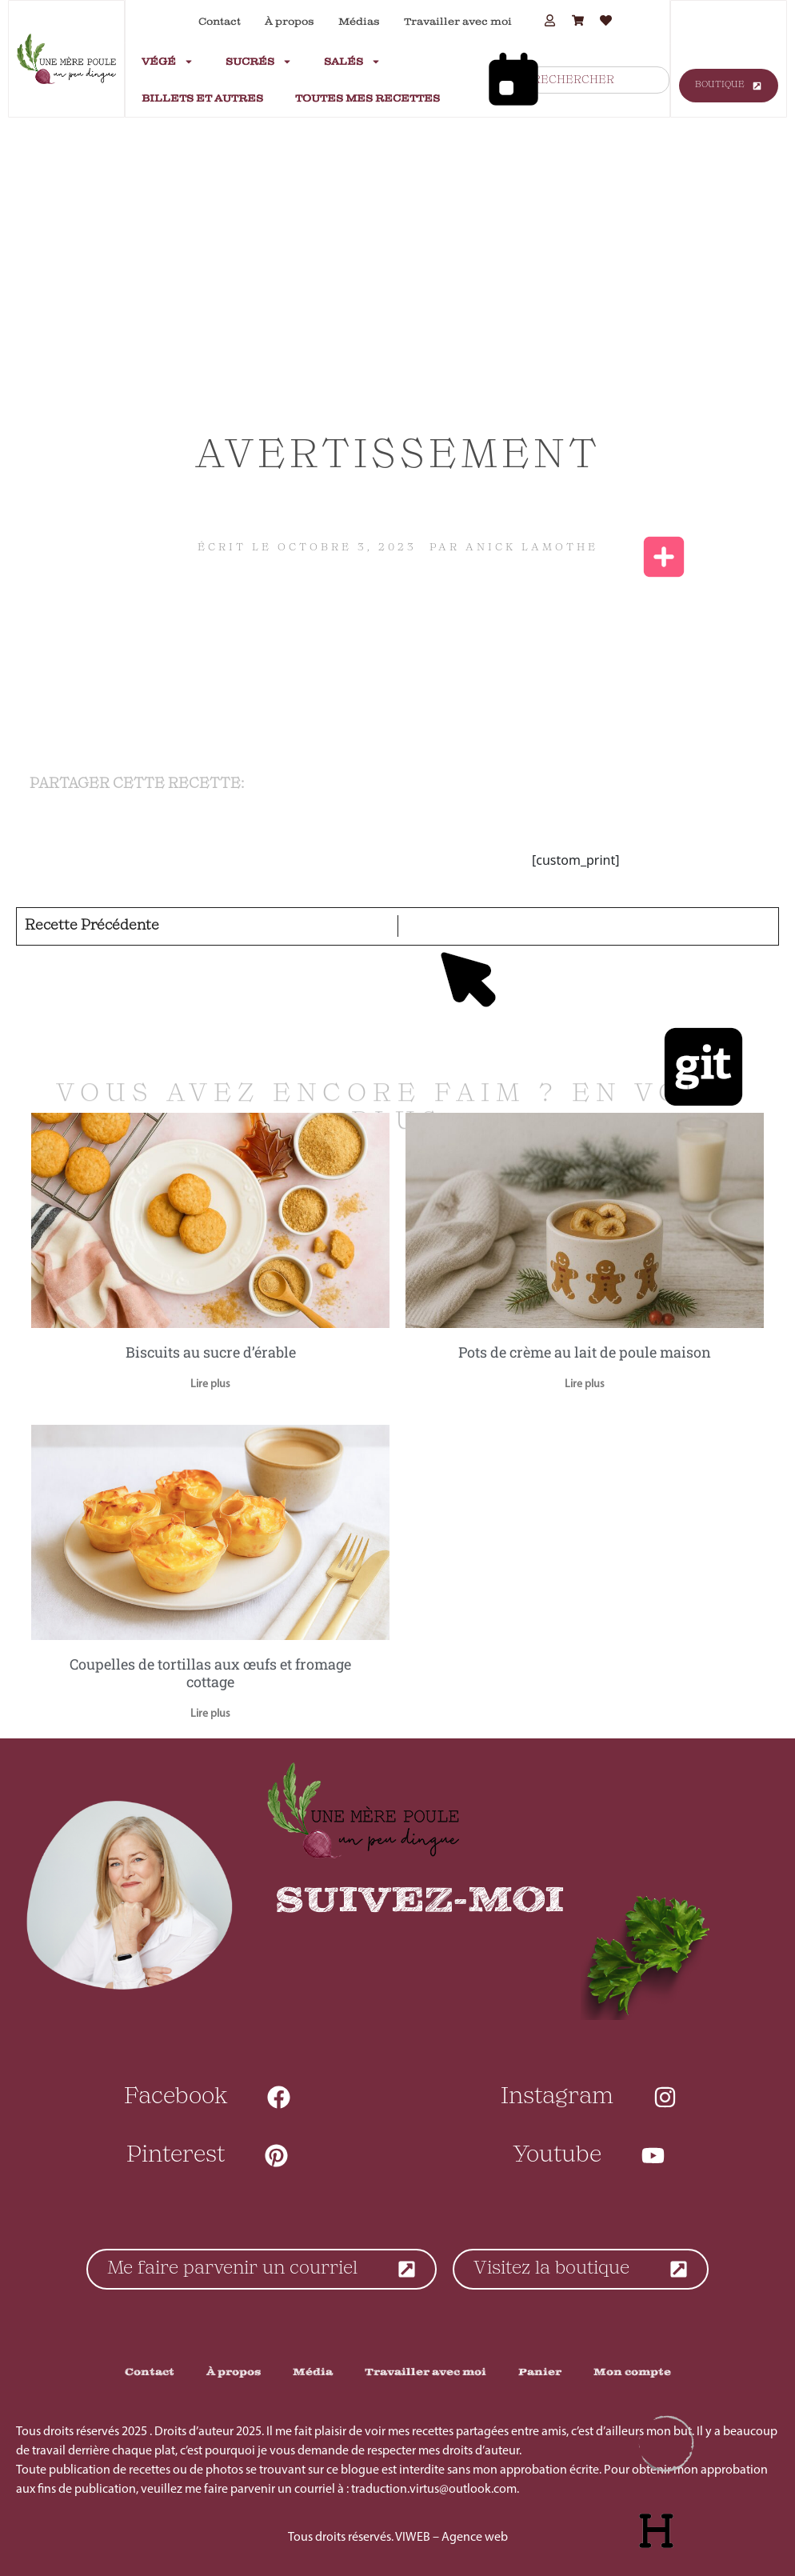  Describe the element at coordinates (664, 557) in the screenshot. I see `add a new item` at that location.